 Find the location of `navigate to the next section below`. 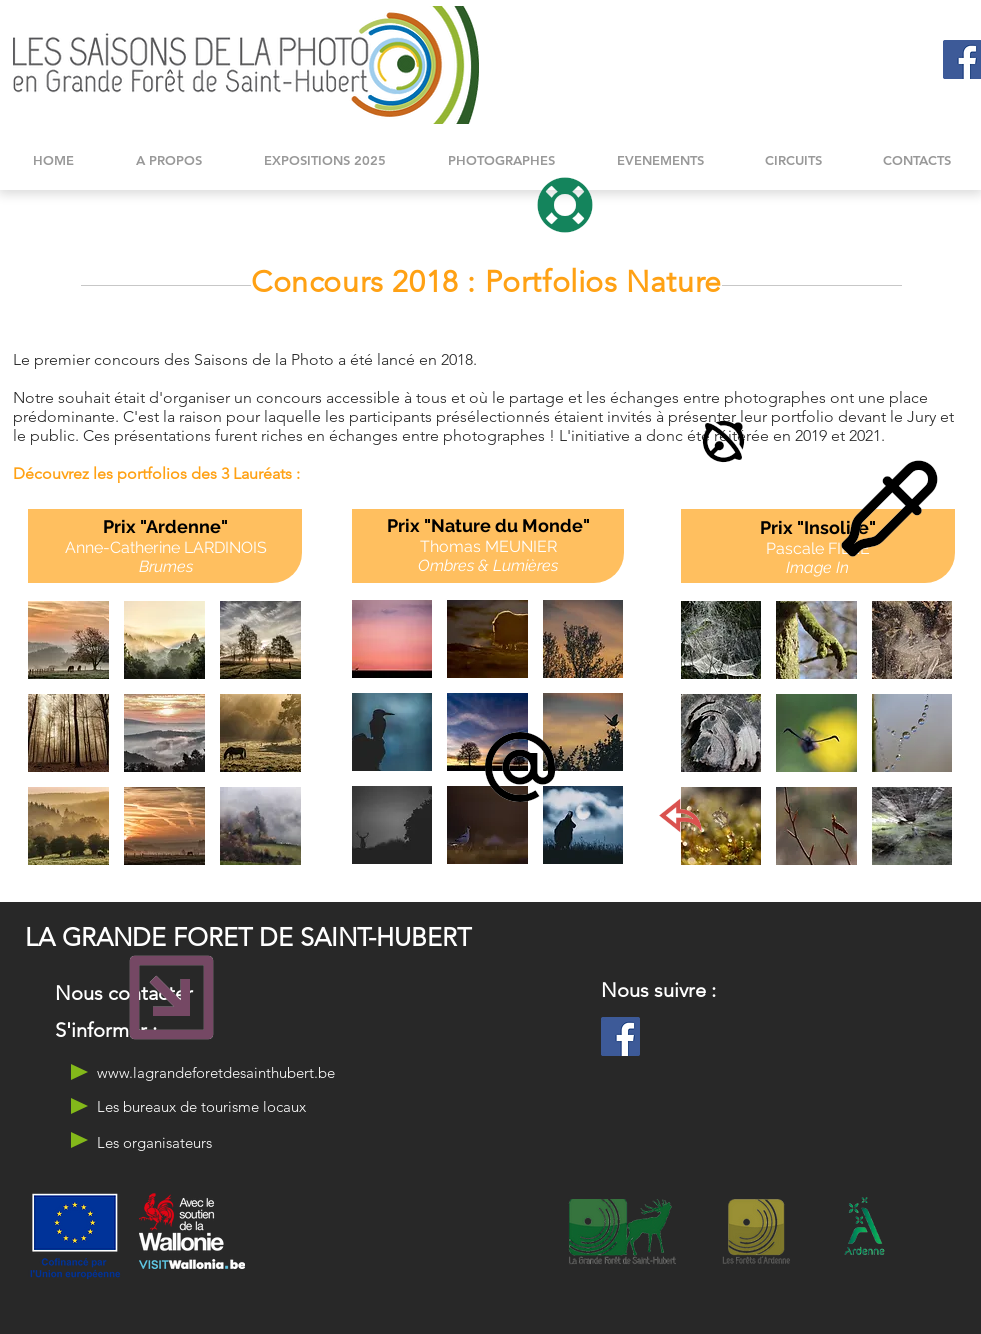

navigate to the next section below is located at coordinates (171, 997).